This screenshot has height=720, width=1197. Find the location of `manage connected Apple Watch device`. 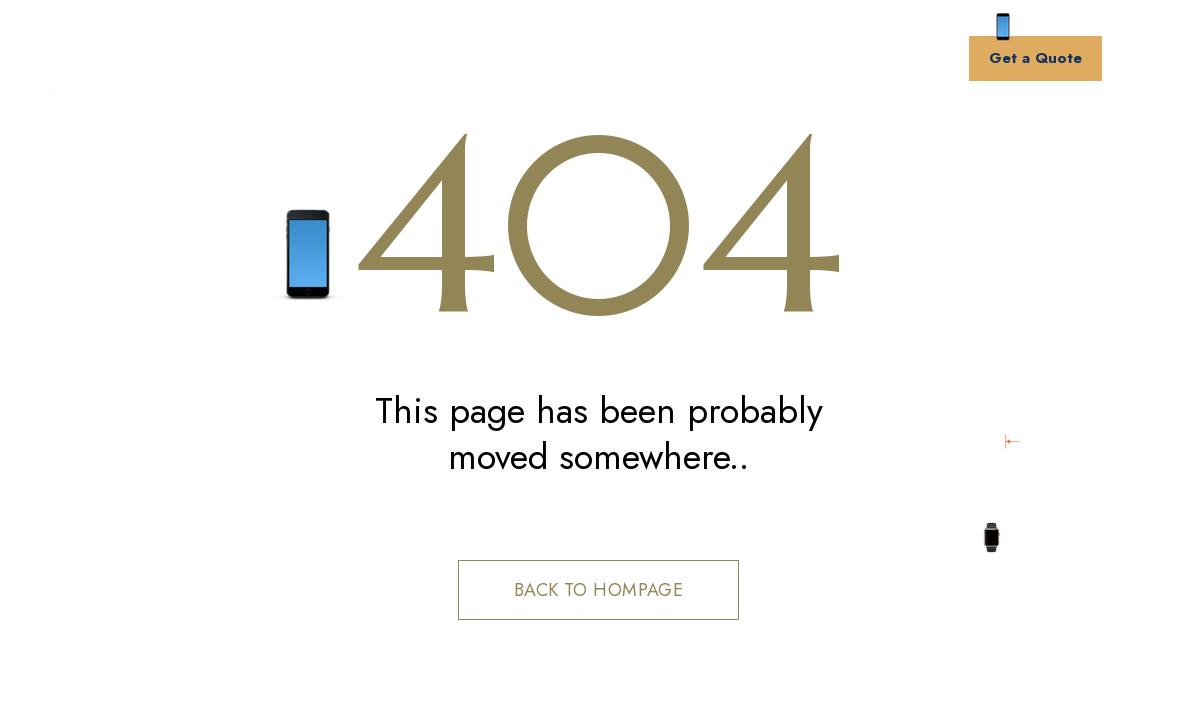

manage connected Apple Watch device is located at coordinates (991, 537).